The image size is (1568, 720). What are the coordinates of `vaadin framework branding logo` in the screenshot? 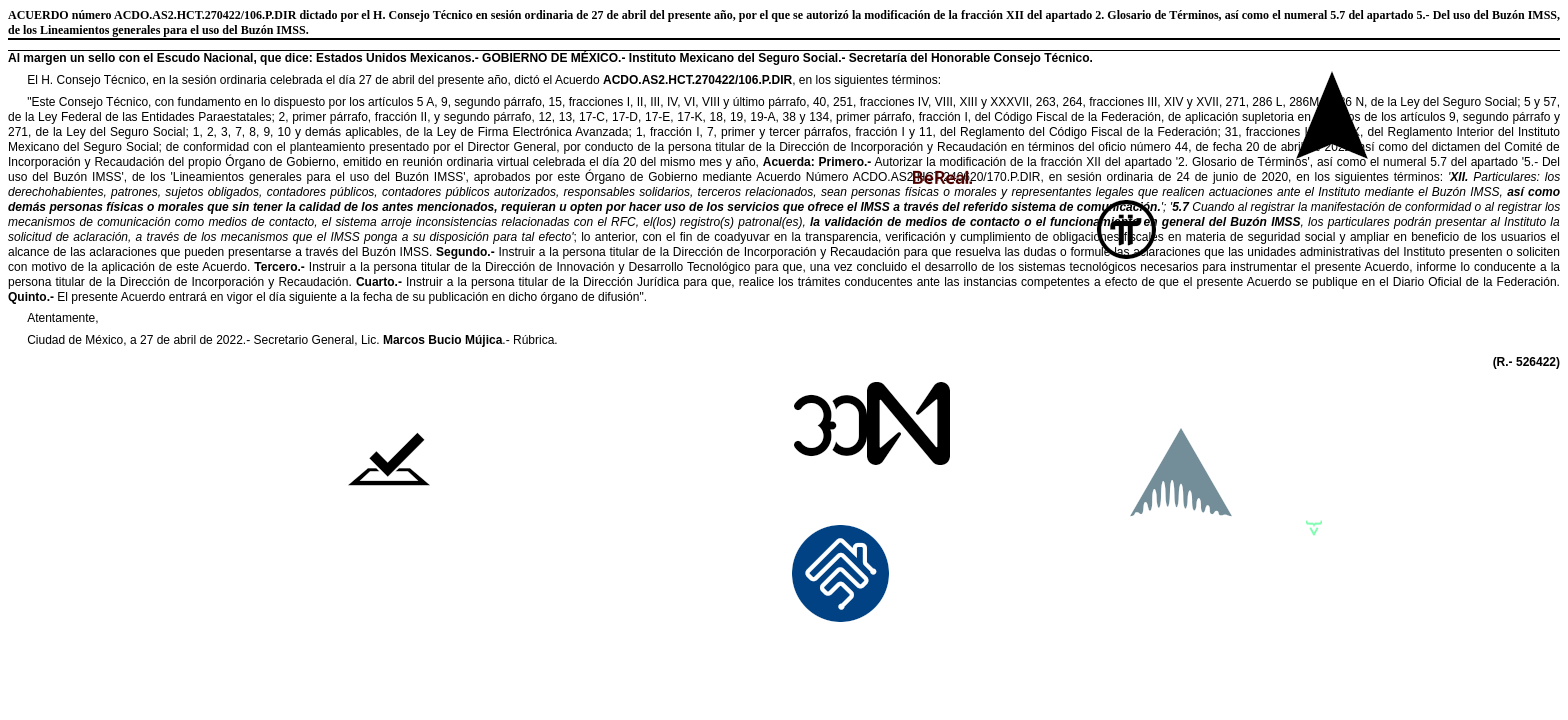 It's located at (1314, 528).